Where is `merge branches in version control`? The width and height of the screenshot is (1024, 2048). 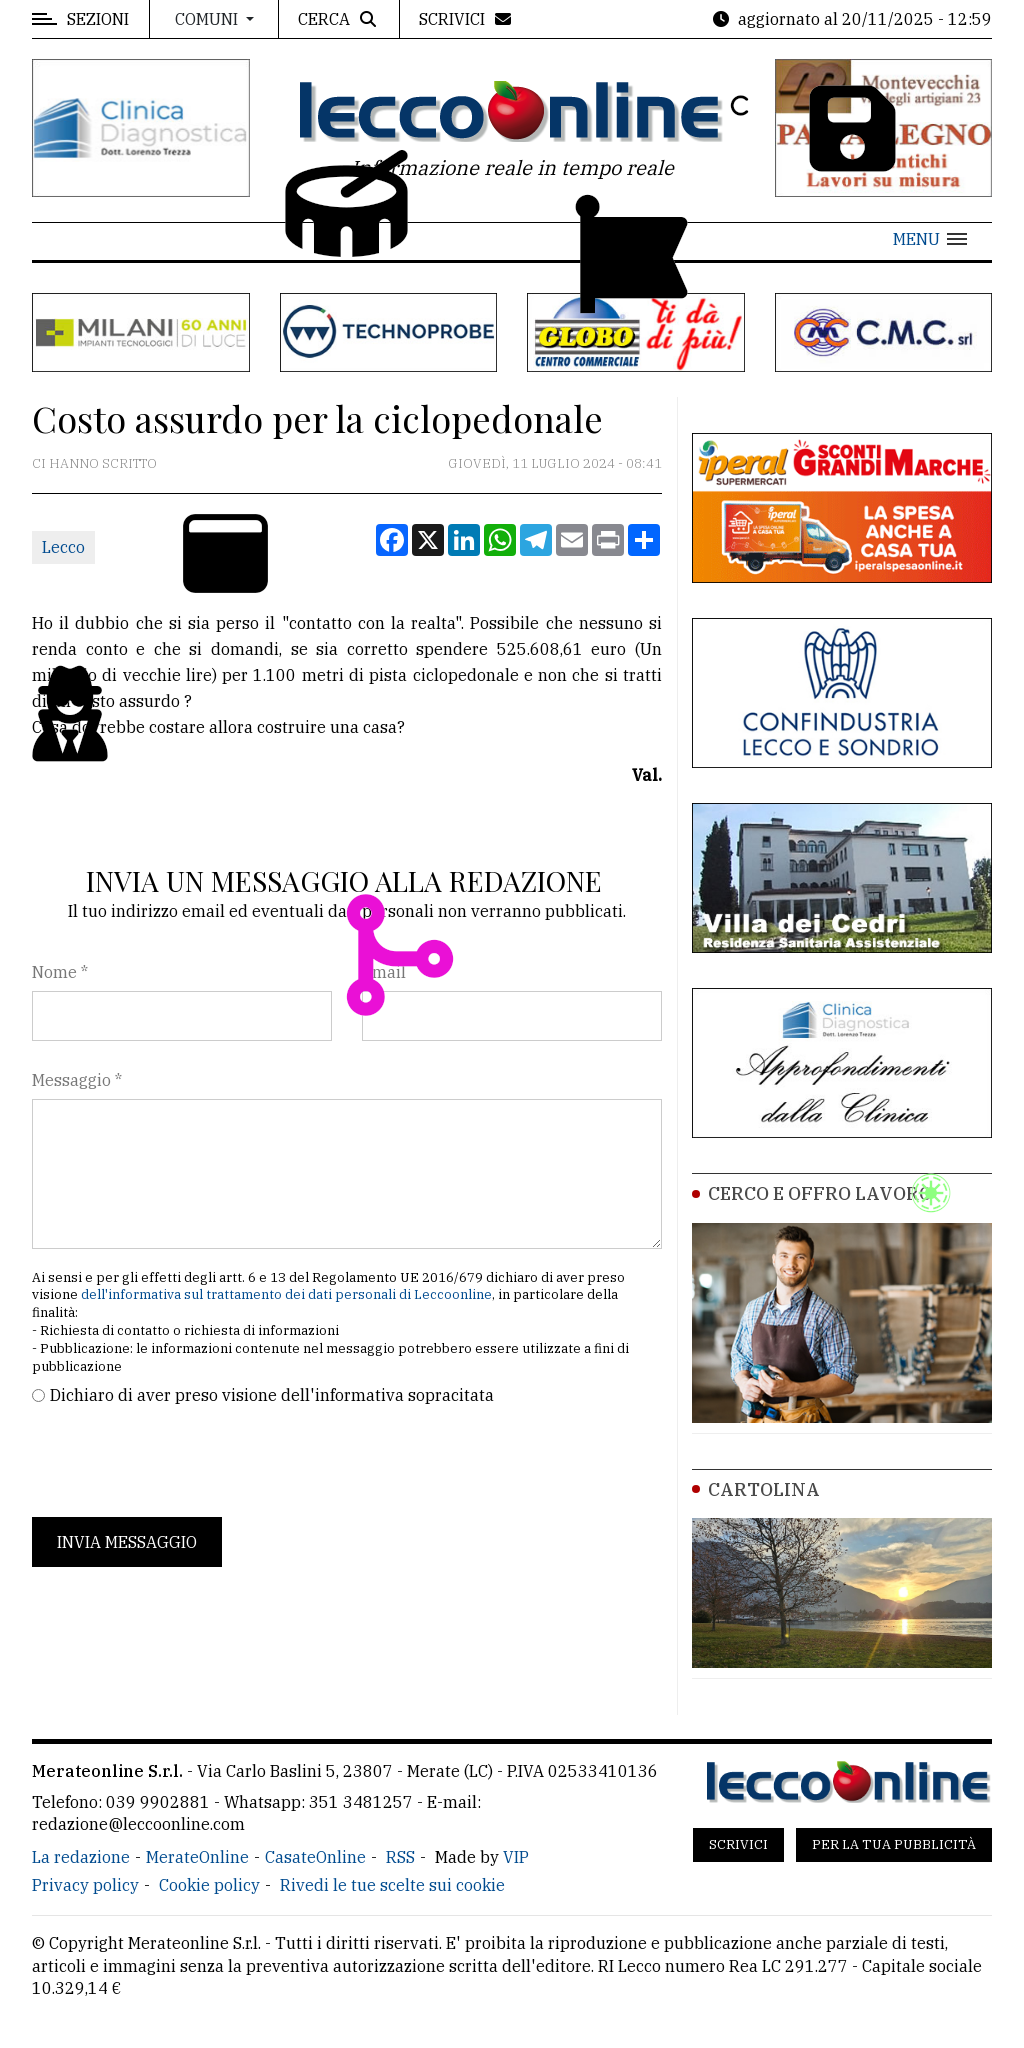
merge branches in version control is located at coordinates (400, 955).